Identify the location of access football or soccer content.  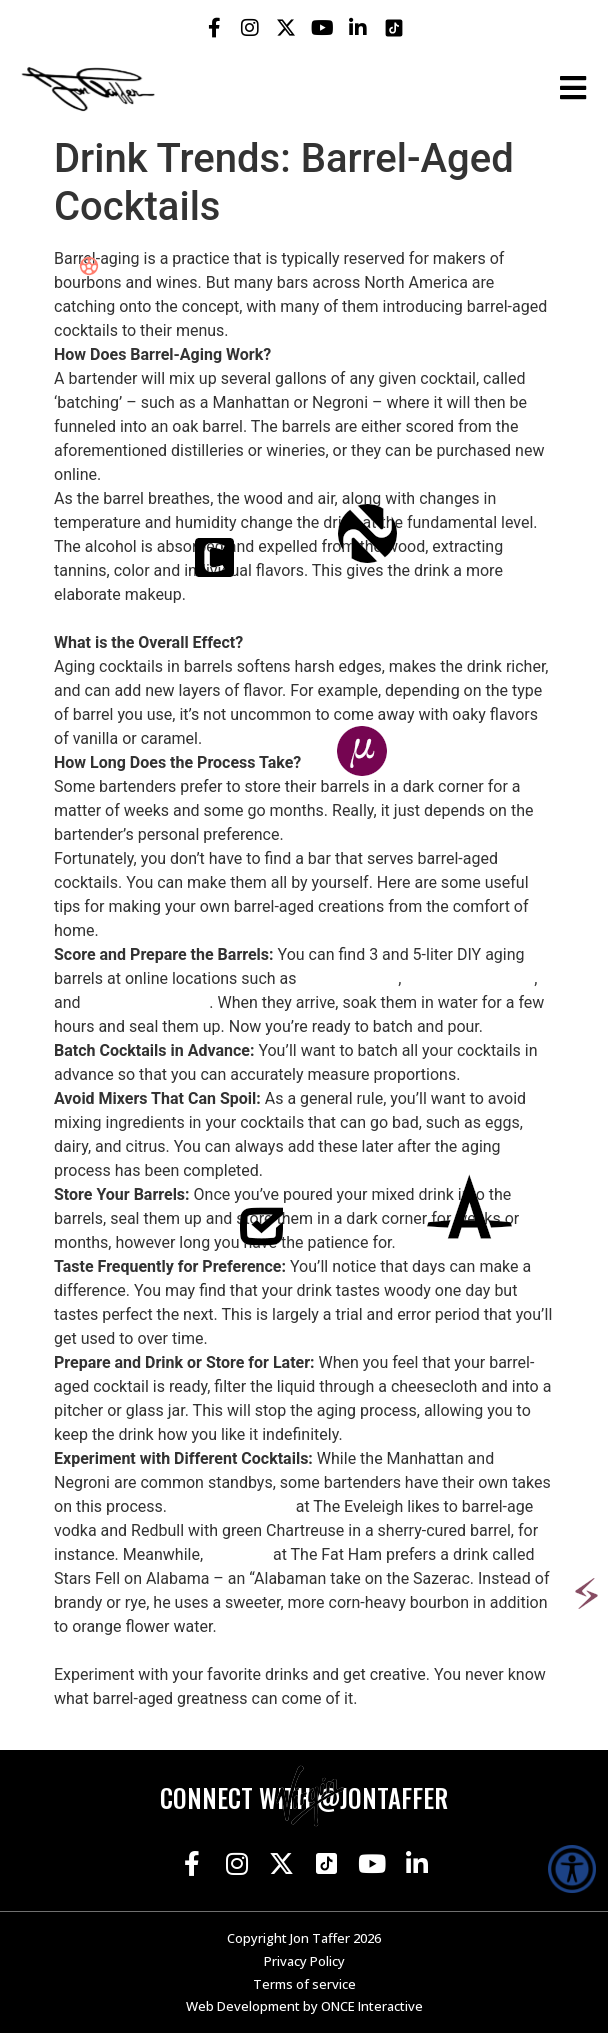
(89, 266).